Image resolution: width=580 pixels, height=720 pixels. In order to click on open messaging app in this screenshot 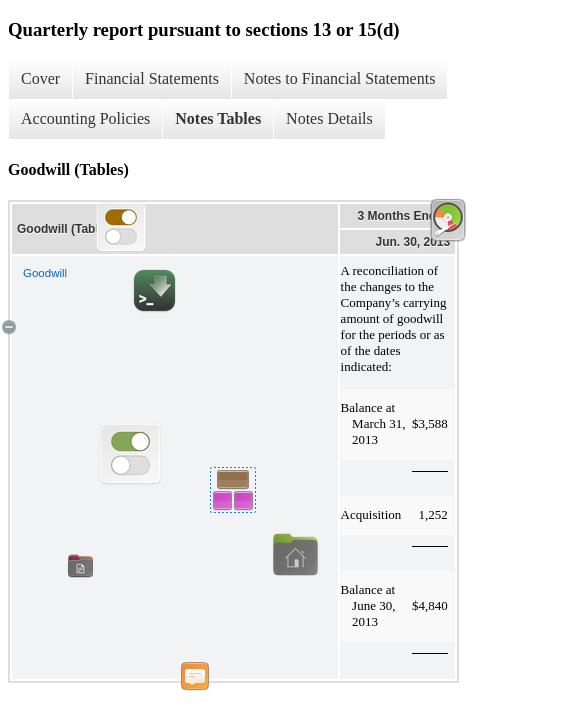, I will do `click(195, 676)`.